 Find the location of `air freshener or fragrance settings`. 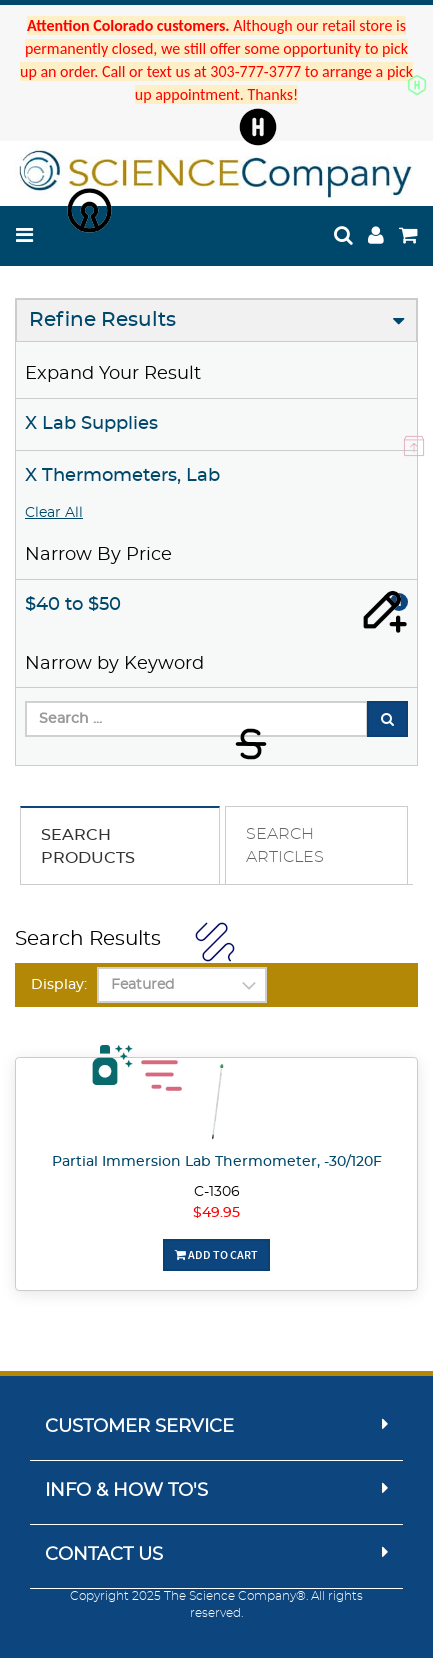

air freshener or fragrance settings is located at coordinates (110, 1065).